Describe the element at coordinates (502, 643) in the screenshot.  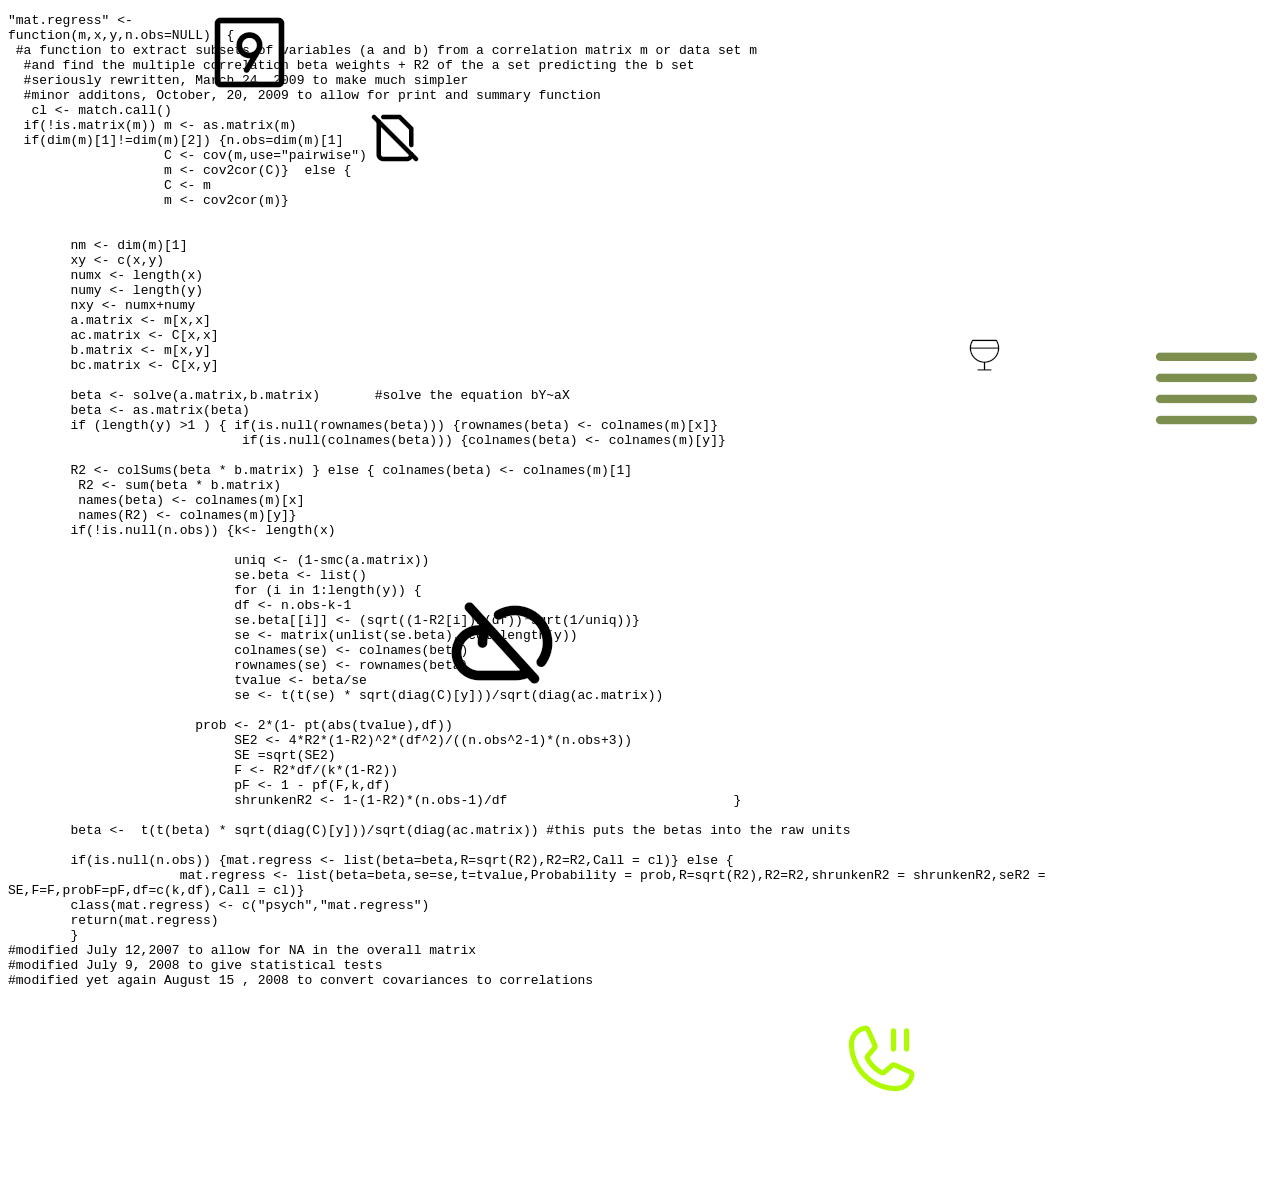
I see `indicates no cloud connection or offline status` at that location.